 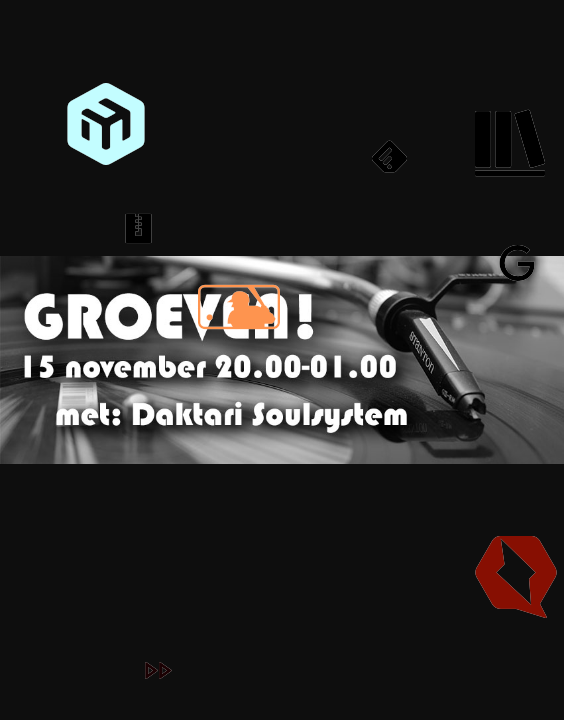 What do you see at coordinates (106, 124) in the screenshot?
I see `mikrotik brand logo` at bounding box center [106, 124].